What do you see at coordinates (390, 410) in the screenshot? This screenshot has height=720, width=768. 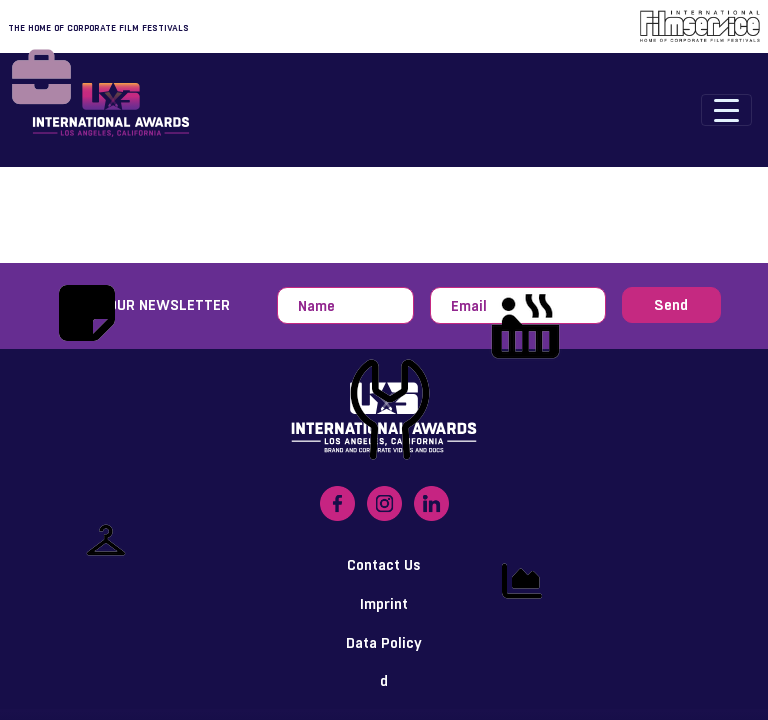 I see `access settings or configuration options` at bounding box center [390, 410].